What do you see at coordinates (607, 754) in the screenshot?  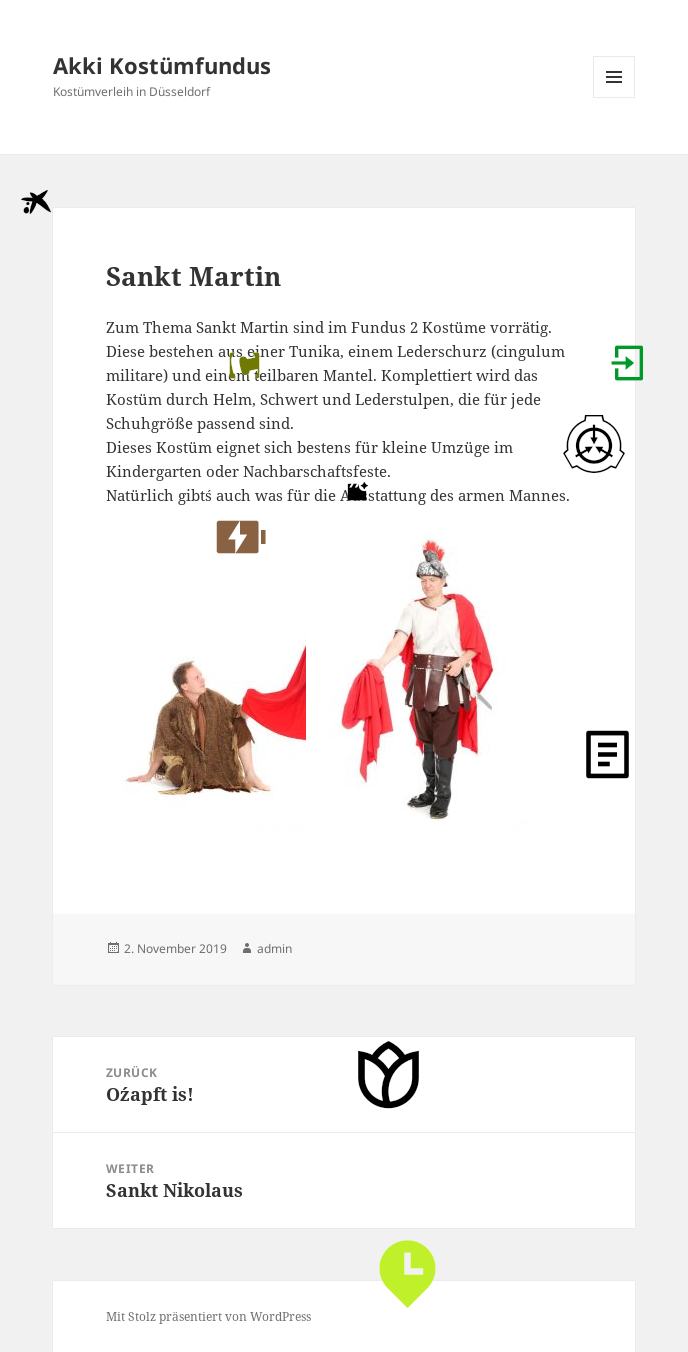 I see `view document list` at bounding box center [607, 754].